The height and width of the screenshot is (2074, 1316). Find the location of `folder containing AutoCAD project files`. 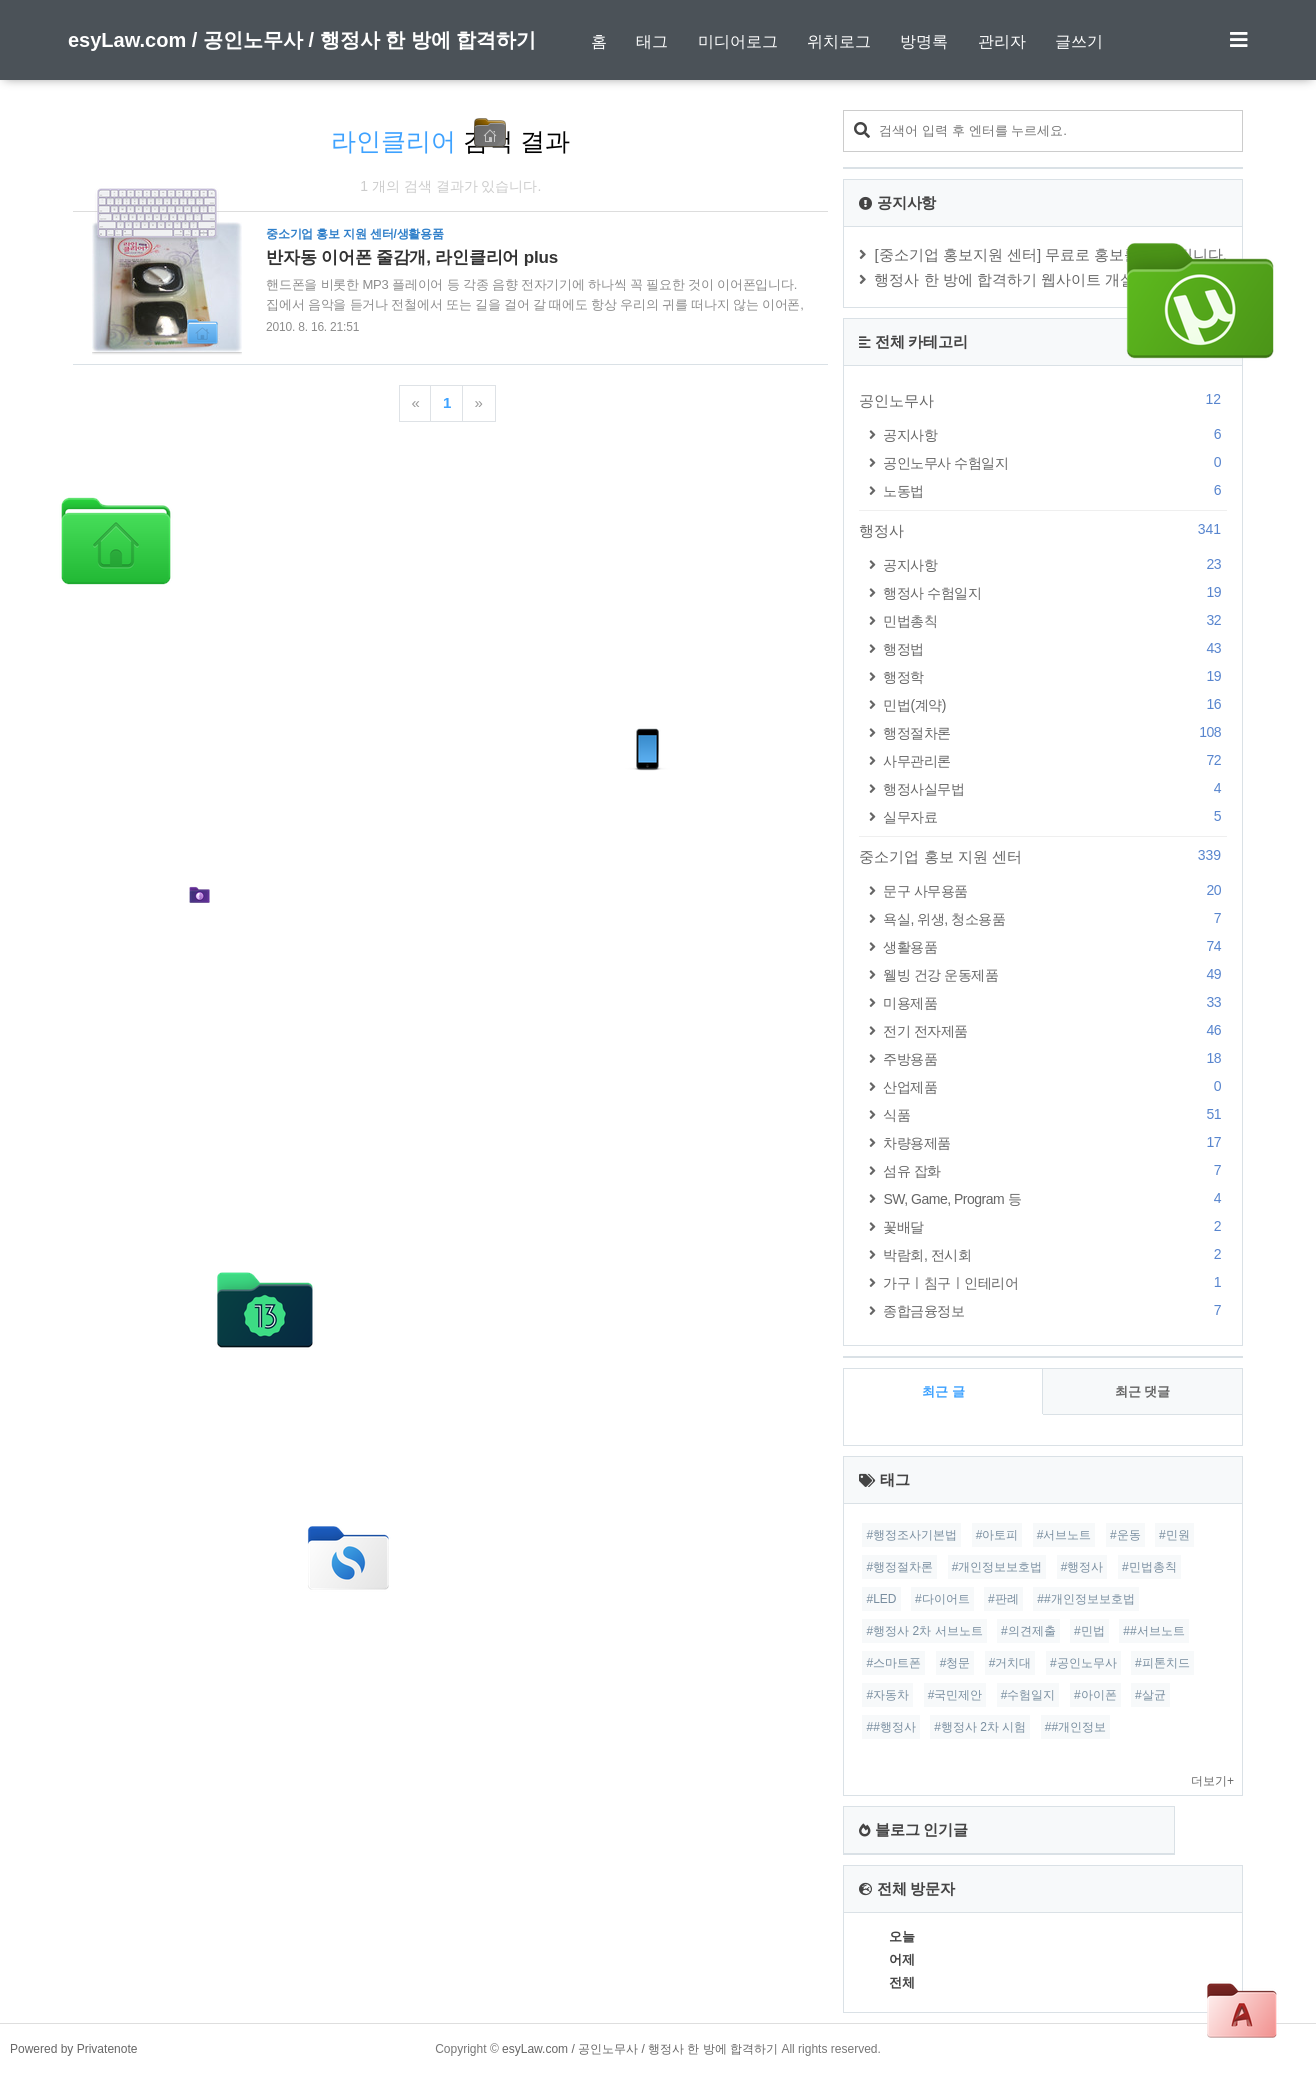

folder containing AutoCAD project files is located at coordinates (1241, 2012).